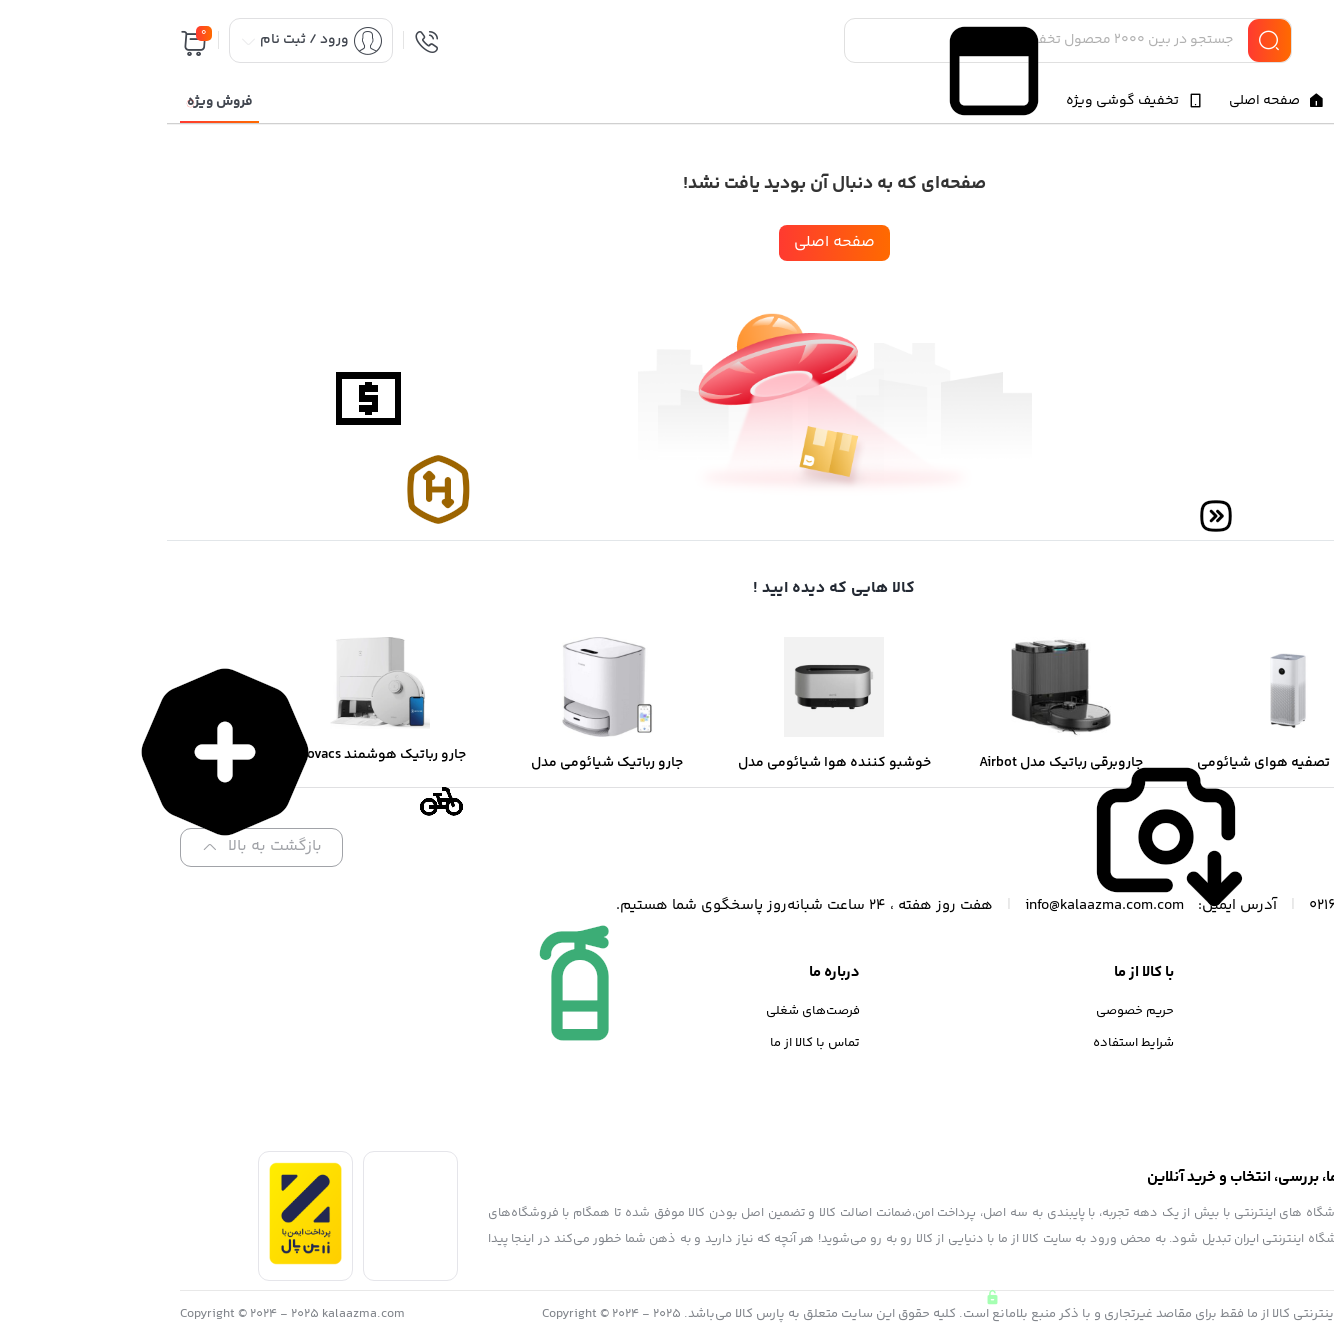 This screenshot has height=1337, width=1334. What do you see at coordinates (992, 1297) in the screenshot?
I see `unlock a secured item or feature` at bounding box center [992, 1297].